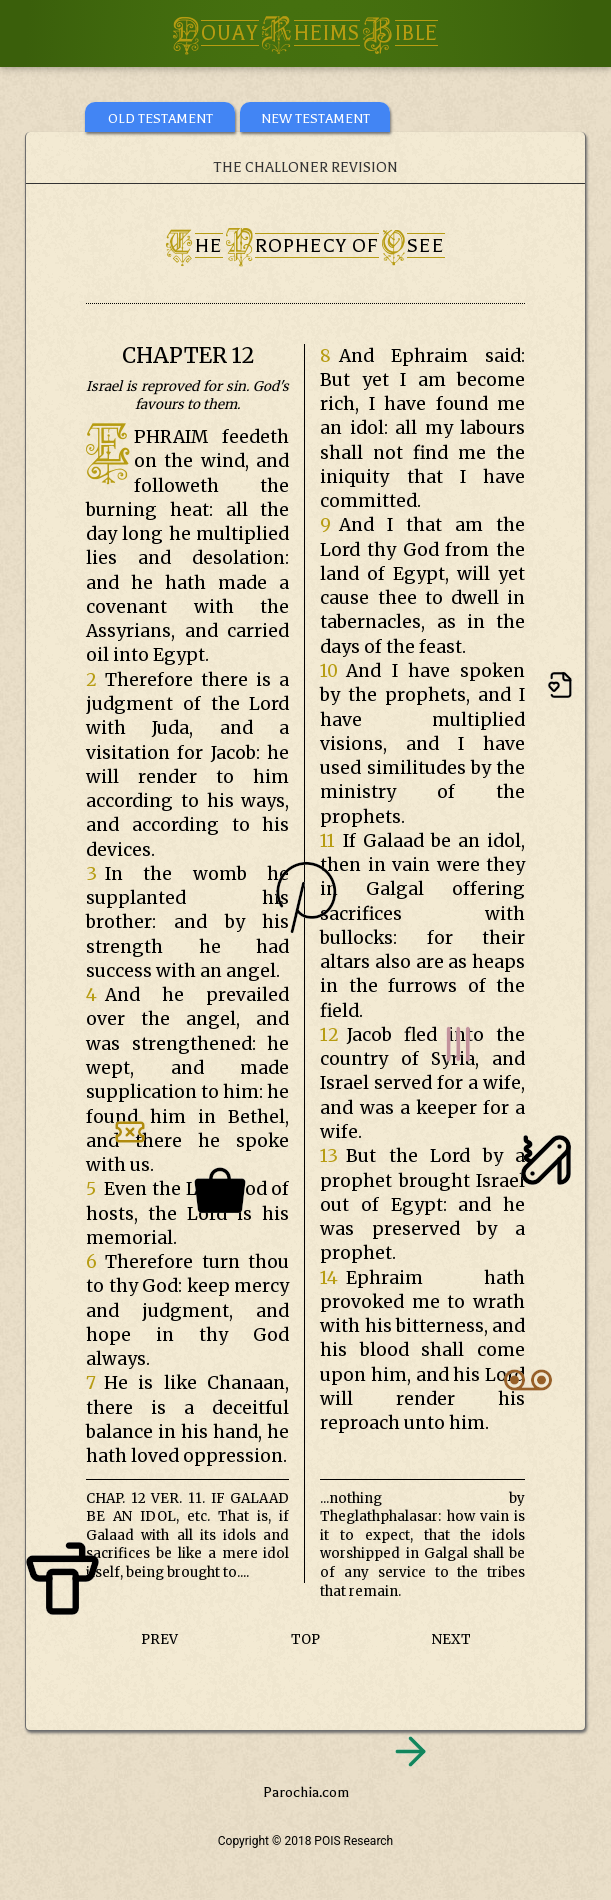 The width and height of the screenshot is (611, 1900). I want to click on access voicemail messages, so click(528, 1380).